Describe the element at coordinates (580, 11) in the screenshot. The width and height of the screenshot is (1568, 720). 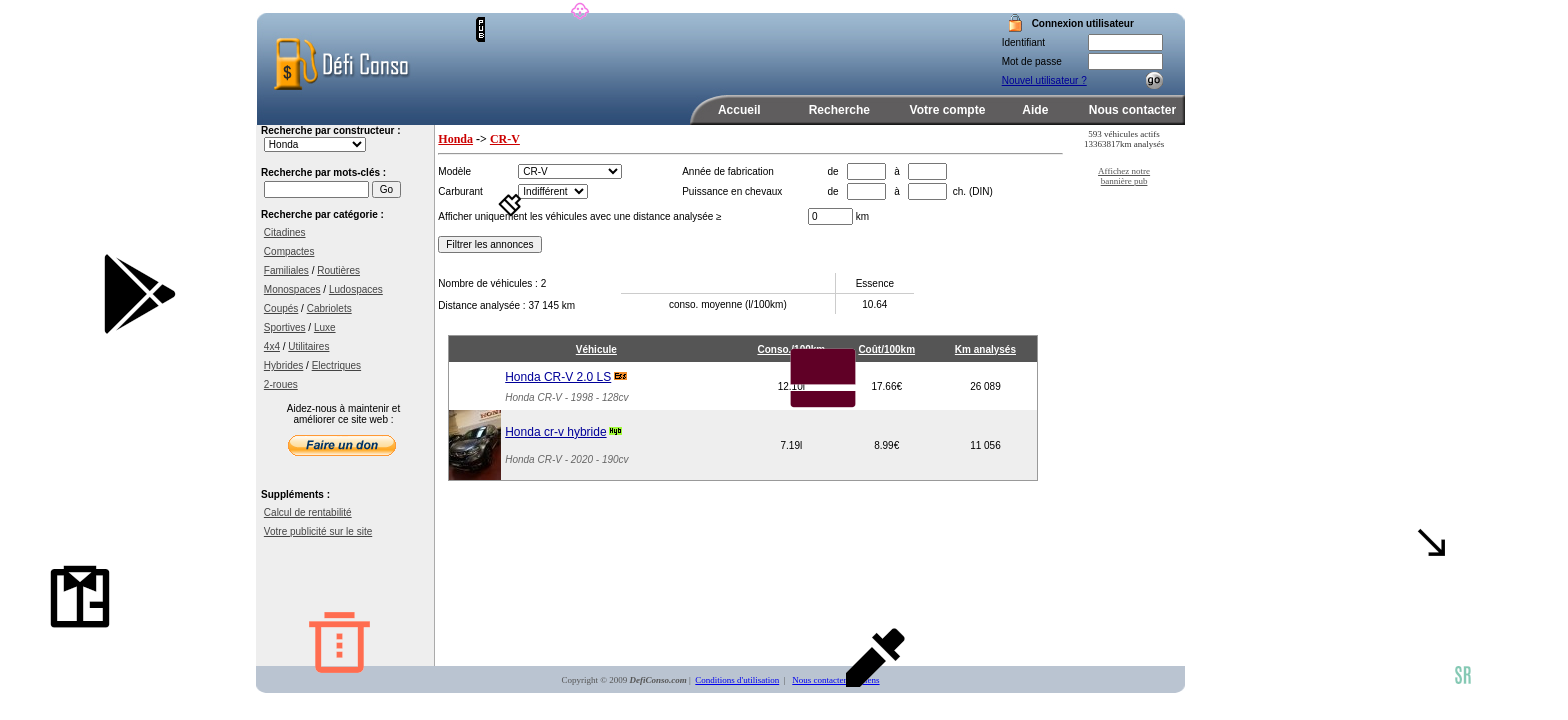
I see `ghost mode or incognito status indicator` at that location.